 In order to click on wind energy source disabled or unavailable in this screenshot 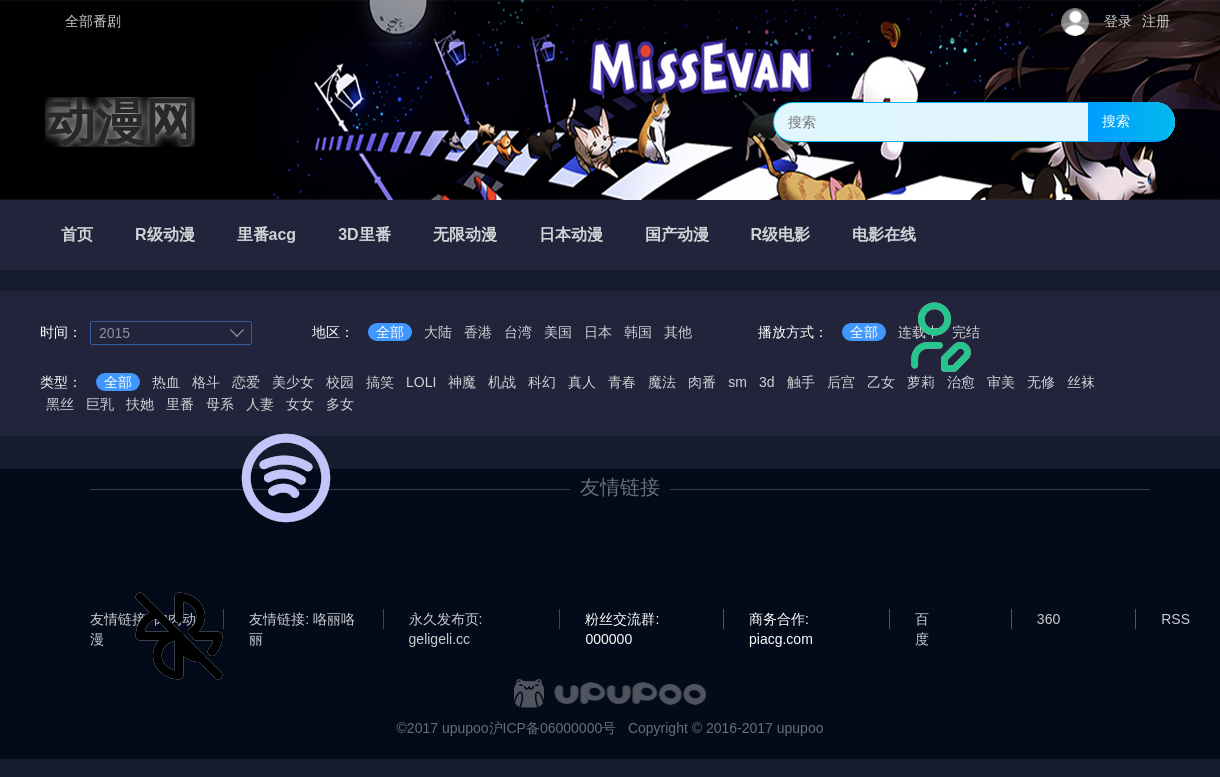, I will do `click(179, 636)`.